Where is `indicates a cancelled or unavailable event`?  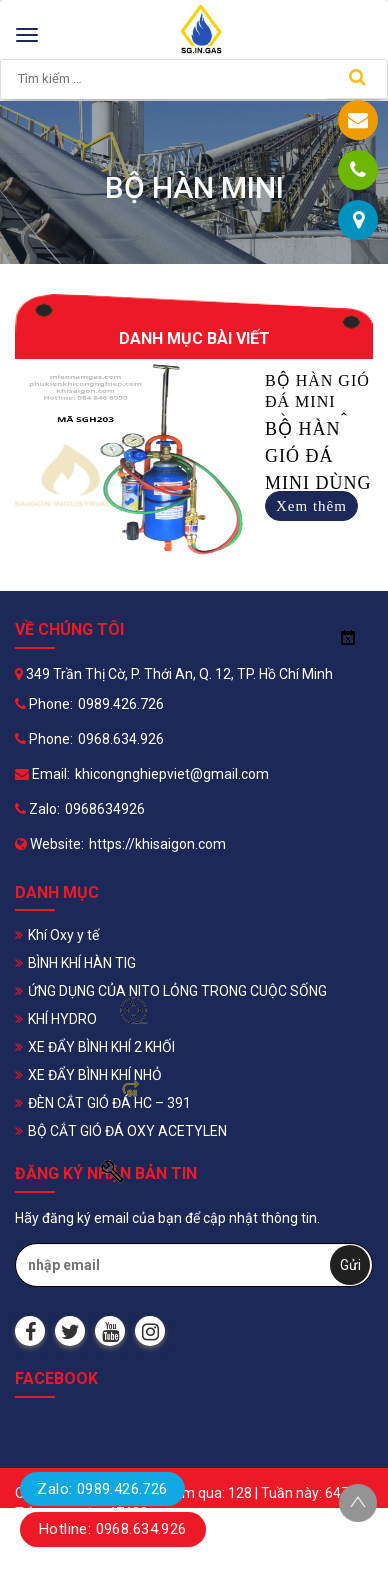 indicates a cancelled or unavailable event is located at coordinates (348, 638).